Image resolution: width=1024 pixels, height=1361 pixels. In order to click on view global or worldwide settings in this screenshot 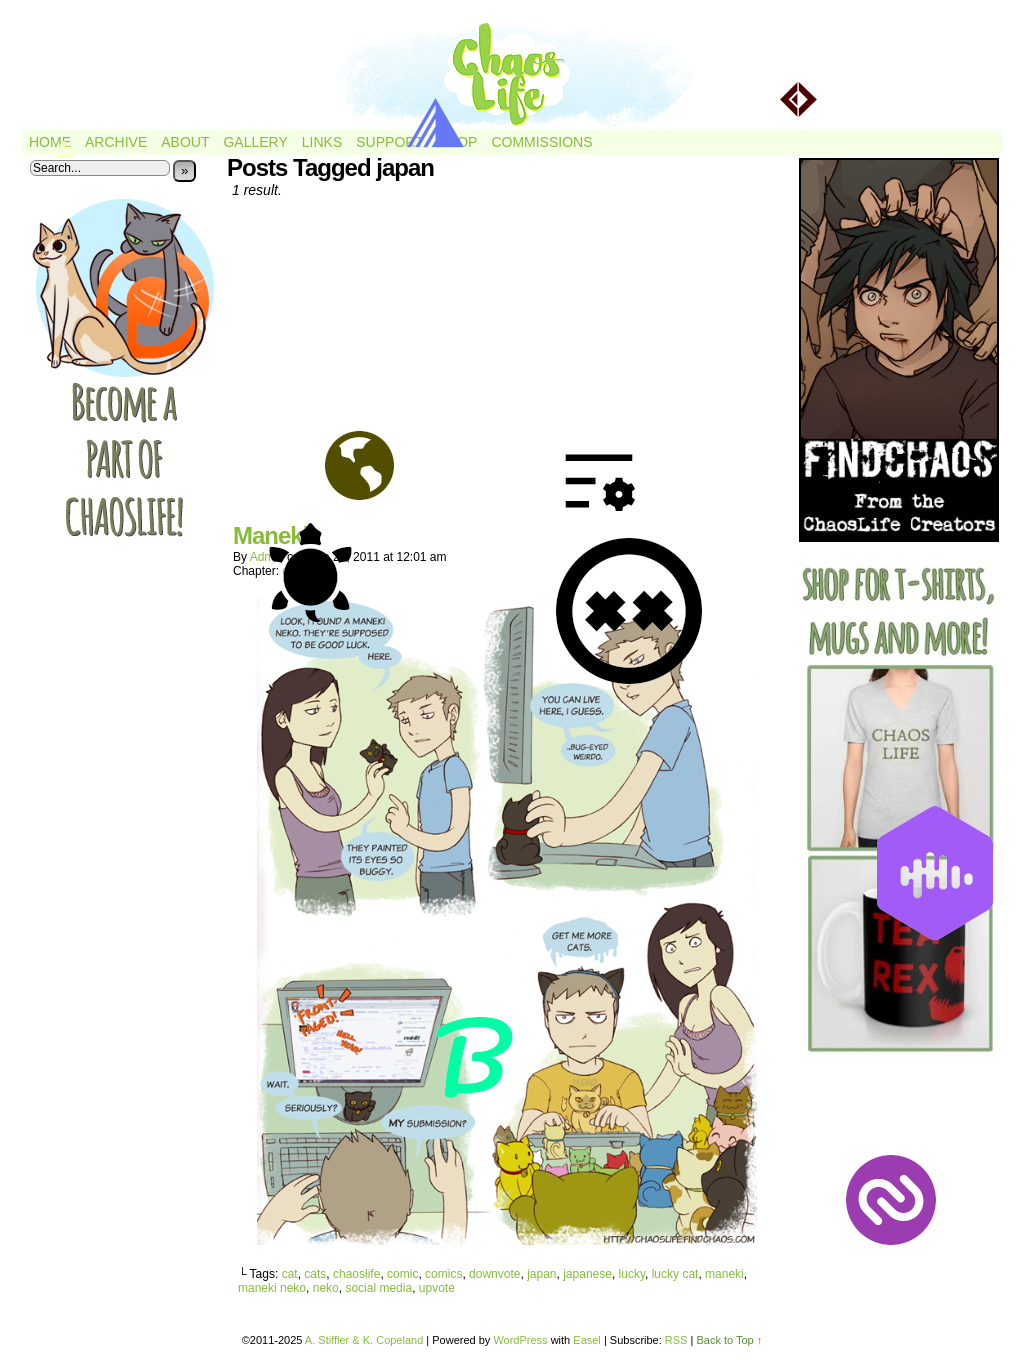, I will do `click(359, 465)`.